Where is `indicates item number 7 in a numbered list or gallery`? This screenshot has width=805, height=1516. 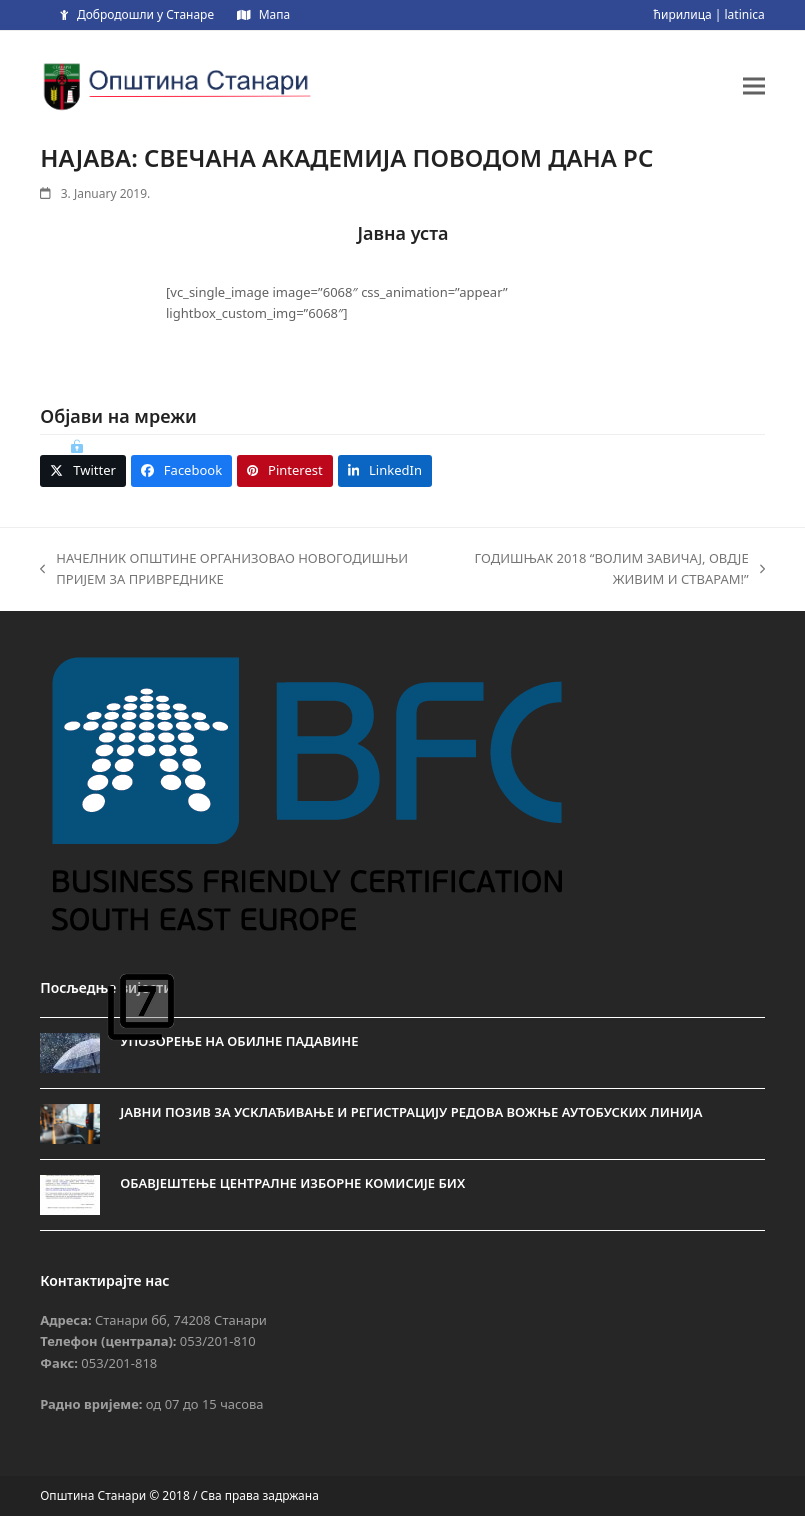 indicates item number 7 in a numbered list or gallery is located at coordinates (141, 1007).